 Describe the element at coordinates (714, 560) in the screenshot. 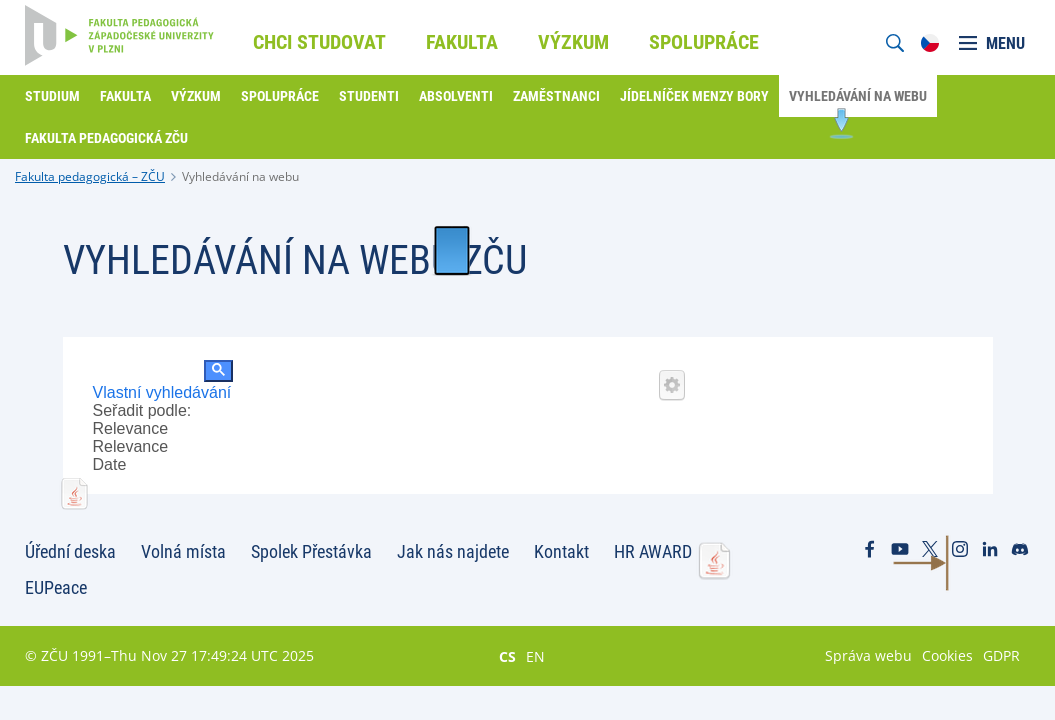

I see `java source code file` at that location.